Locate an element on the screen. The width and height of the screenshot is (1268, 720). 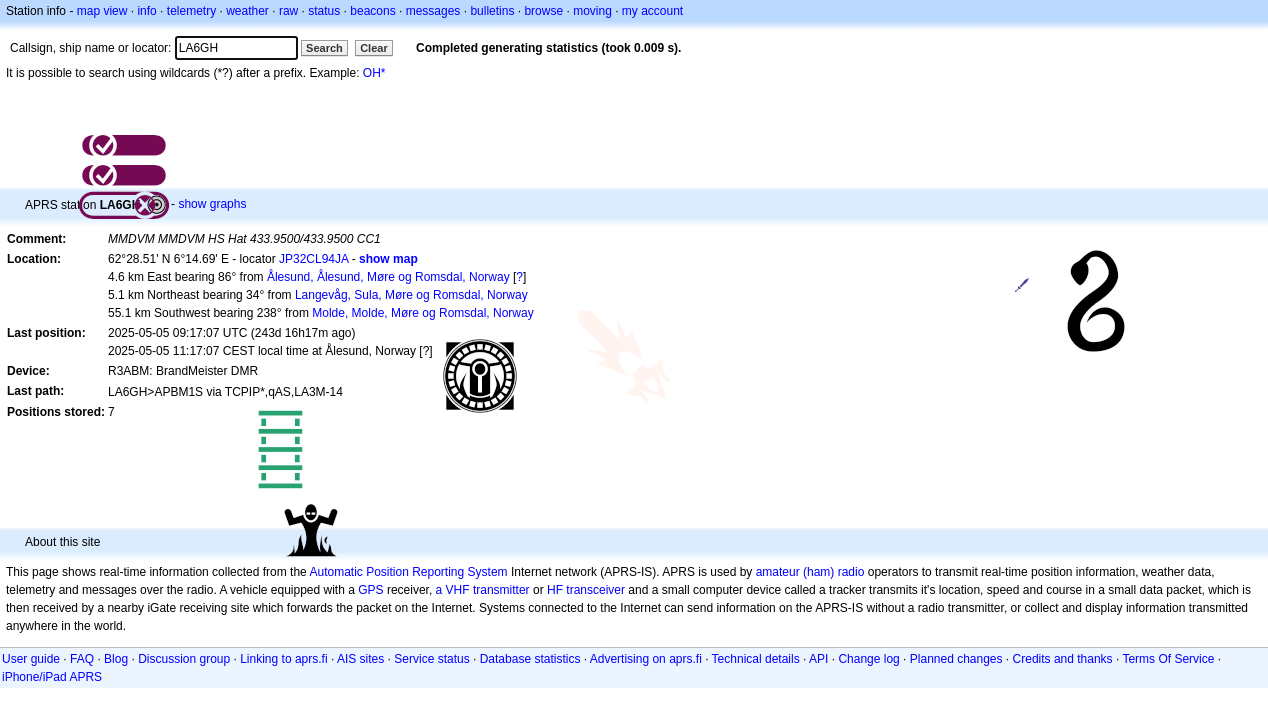
access ladder or climbing tools in game is located at coordinates (280, 449).